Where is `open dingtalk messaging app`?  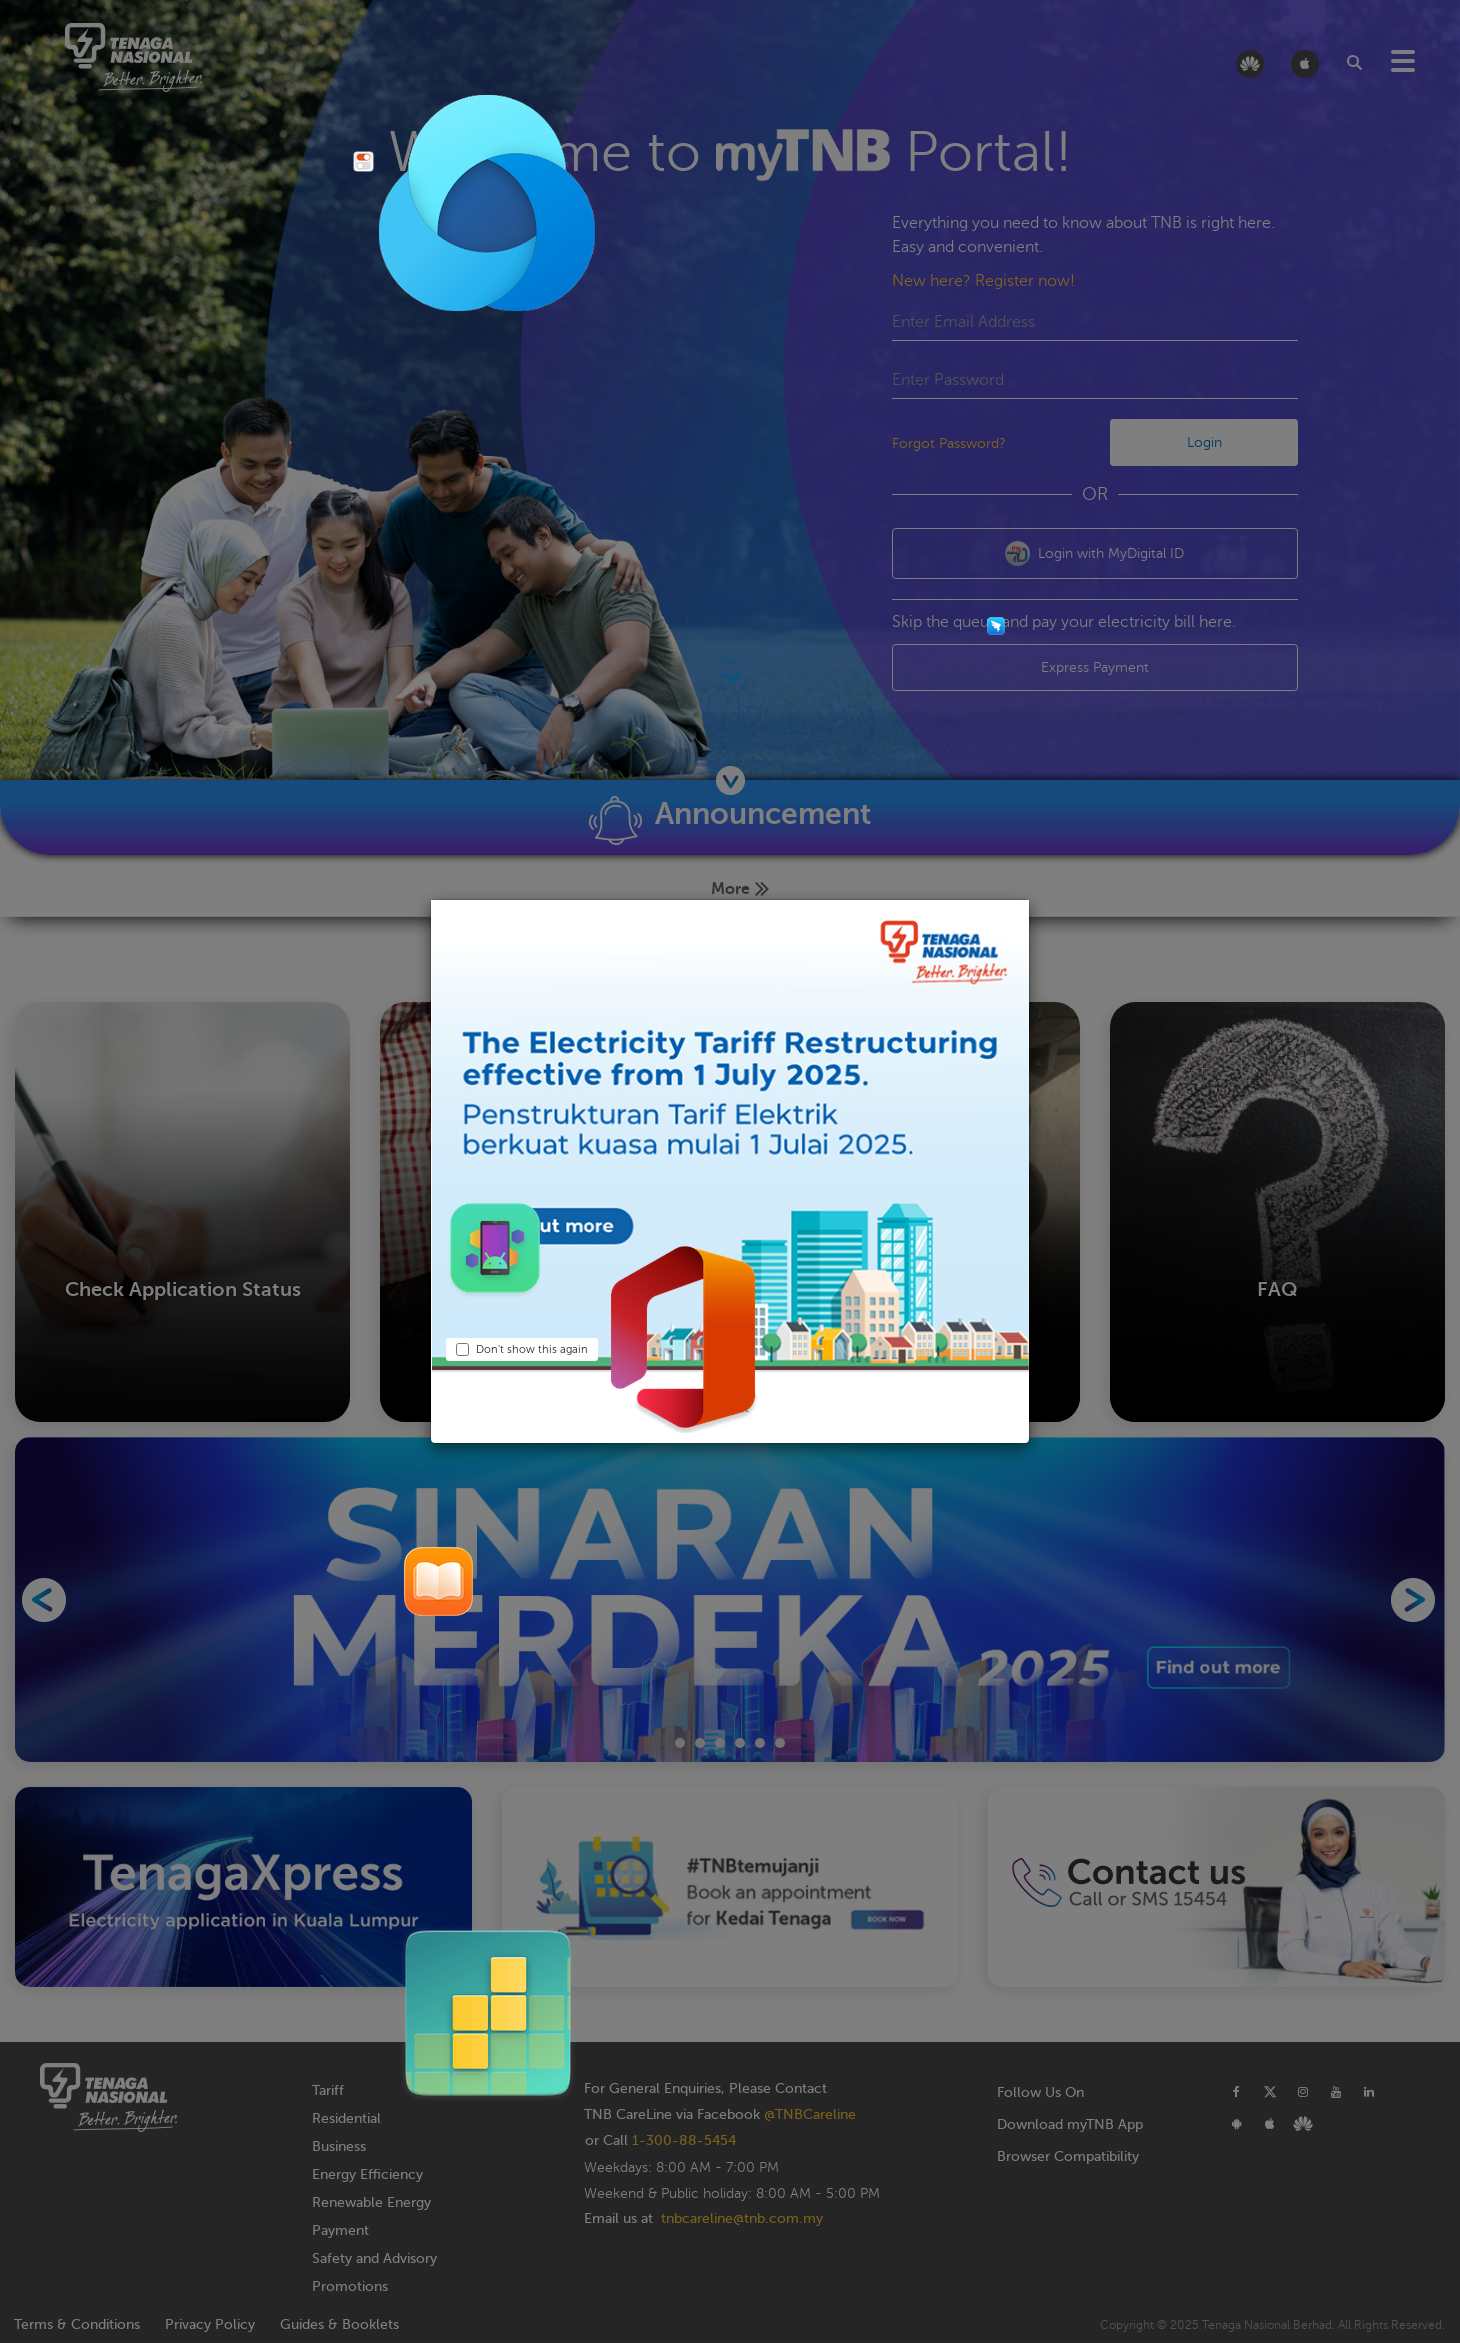
open dingtalk messaging app is located at coordinates (996, 626).